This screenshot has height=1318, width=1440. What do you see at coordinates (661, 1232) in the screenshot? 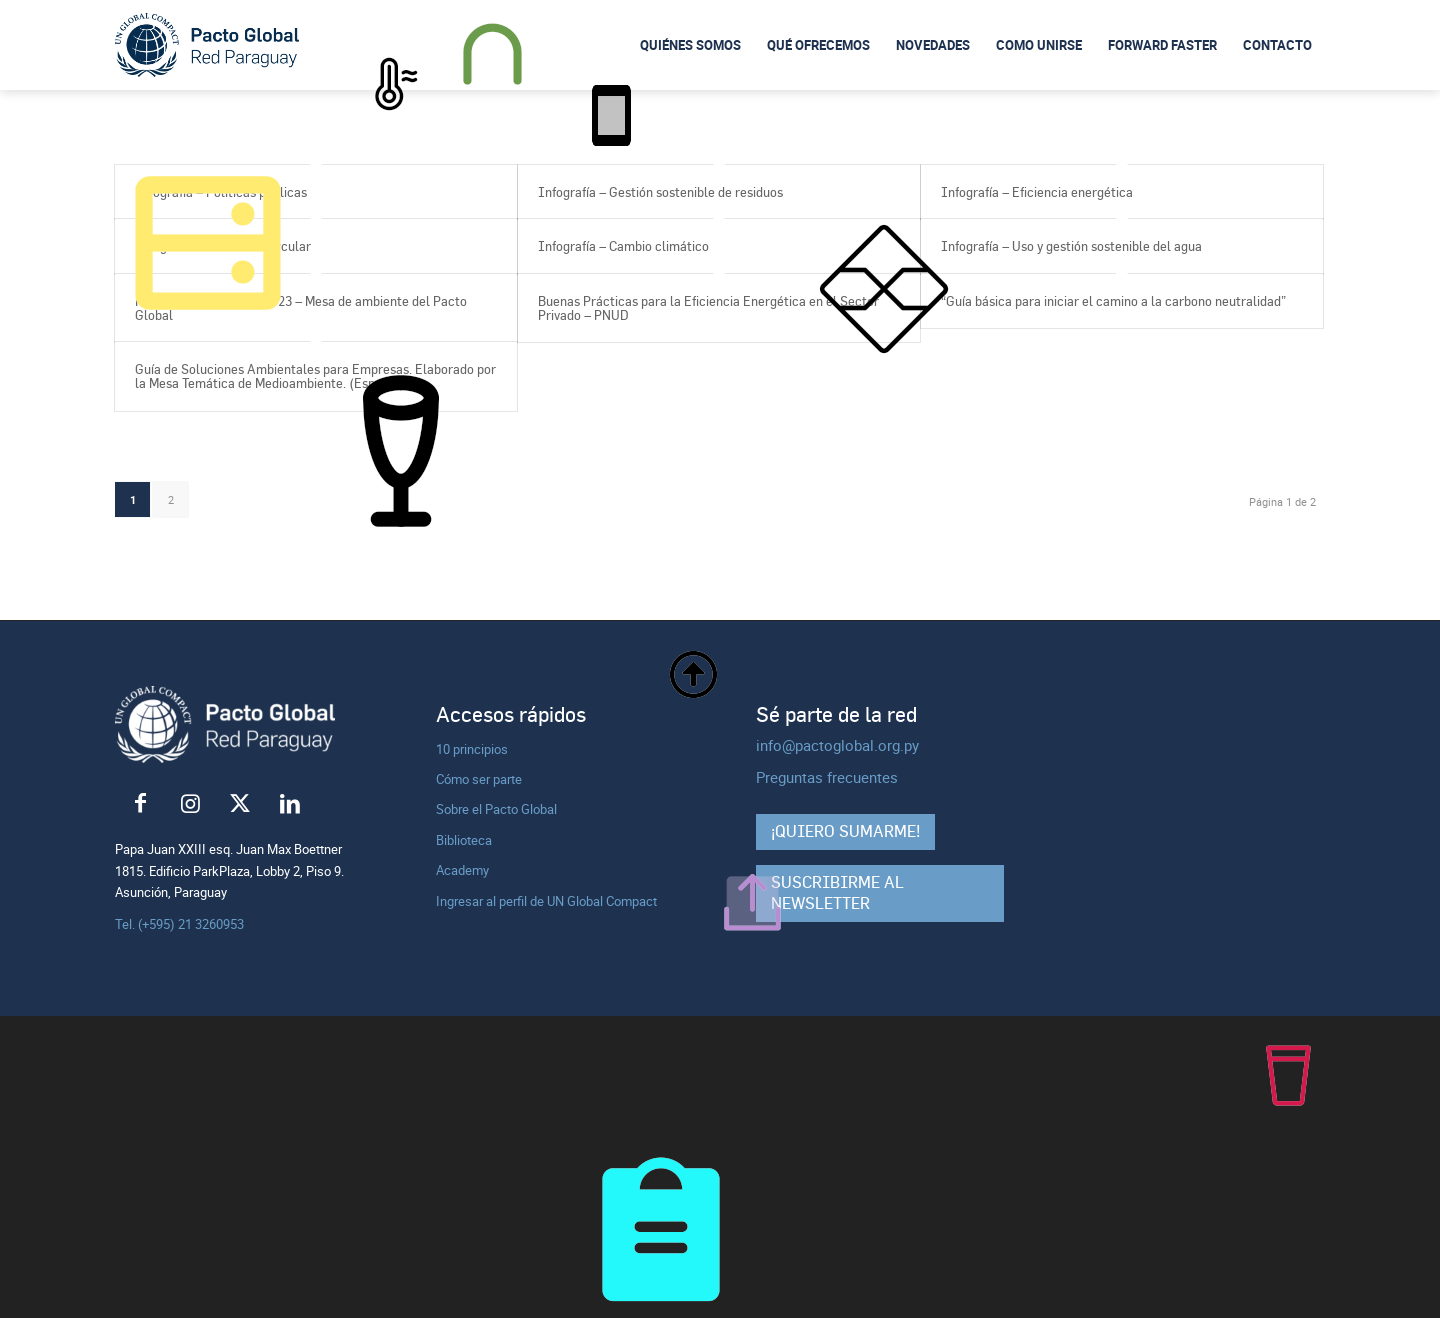
I see `view clipboard contents` at bounding box center [661, 1232].